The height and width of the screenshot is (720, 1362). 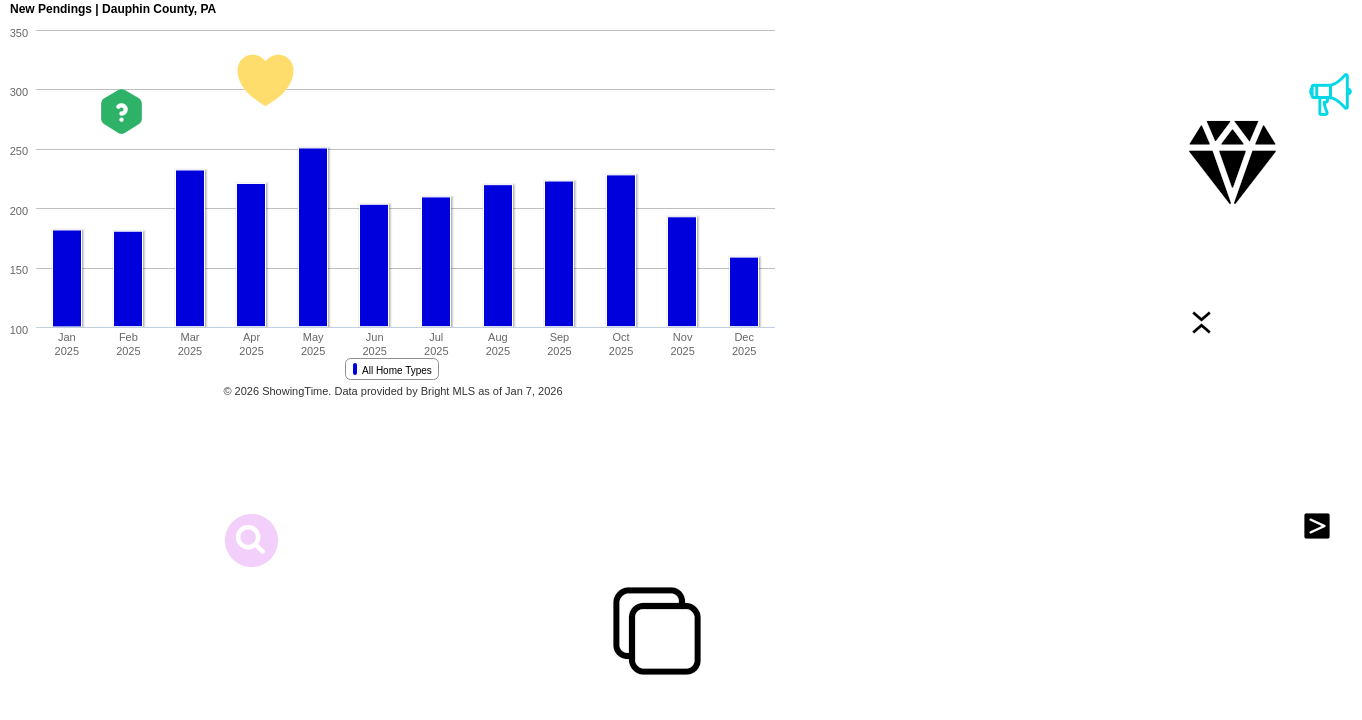 What do you see at coordinates (1317, 526) in the screenshot?
I see `navigate to next item or page` at bounding box center [1317, 526].